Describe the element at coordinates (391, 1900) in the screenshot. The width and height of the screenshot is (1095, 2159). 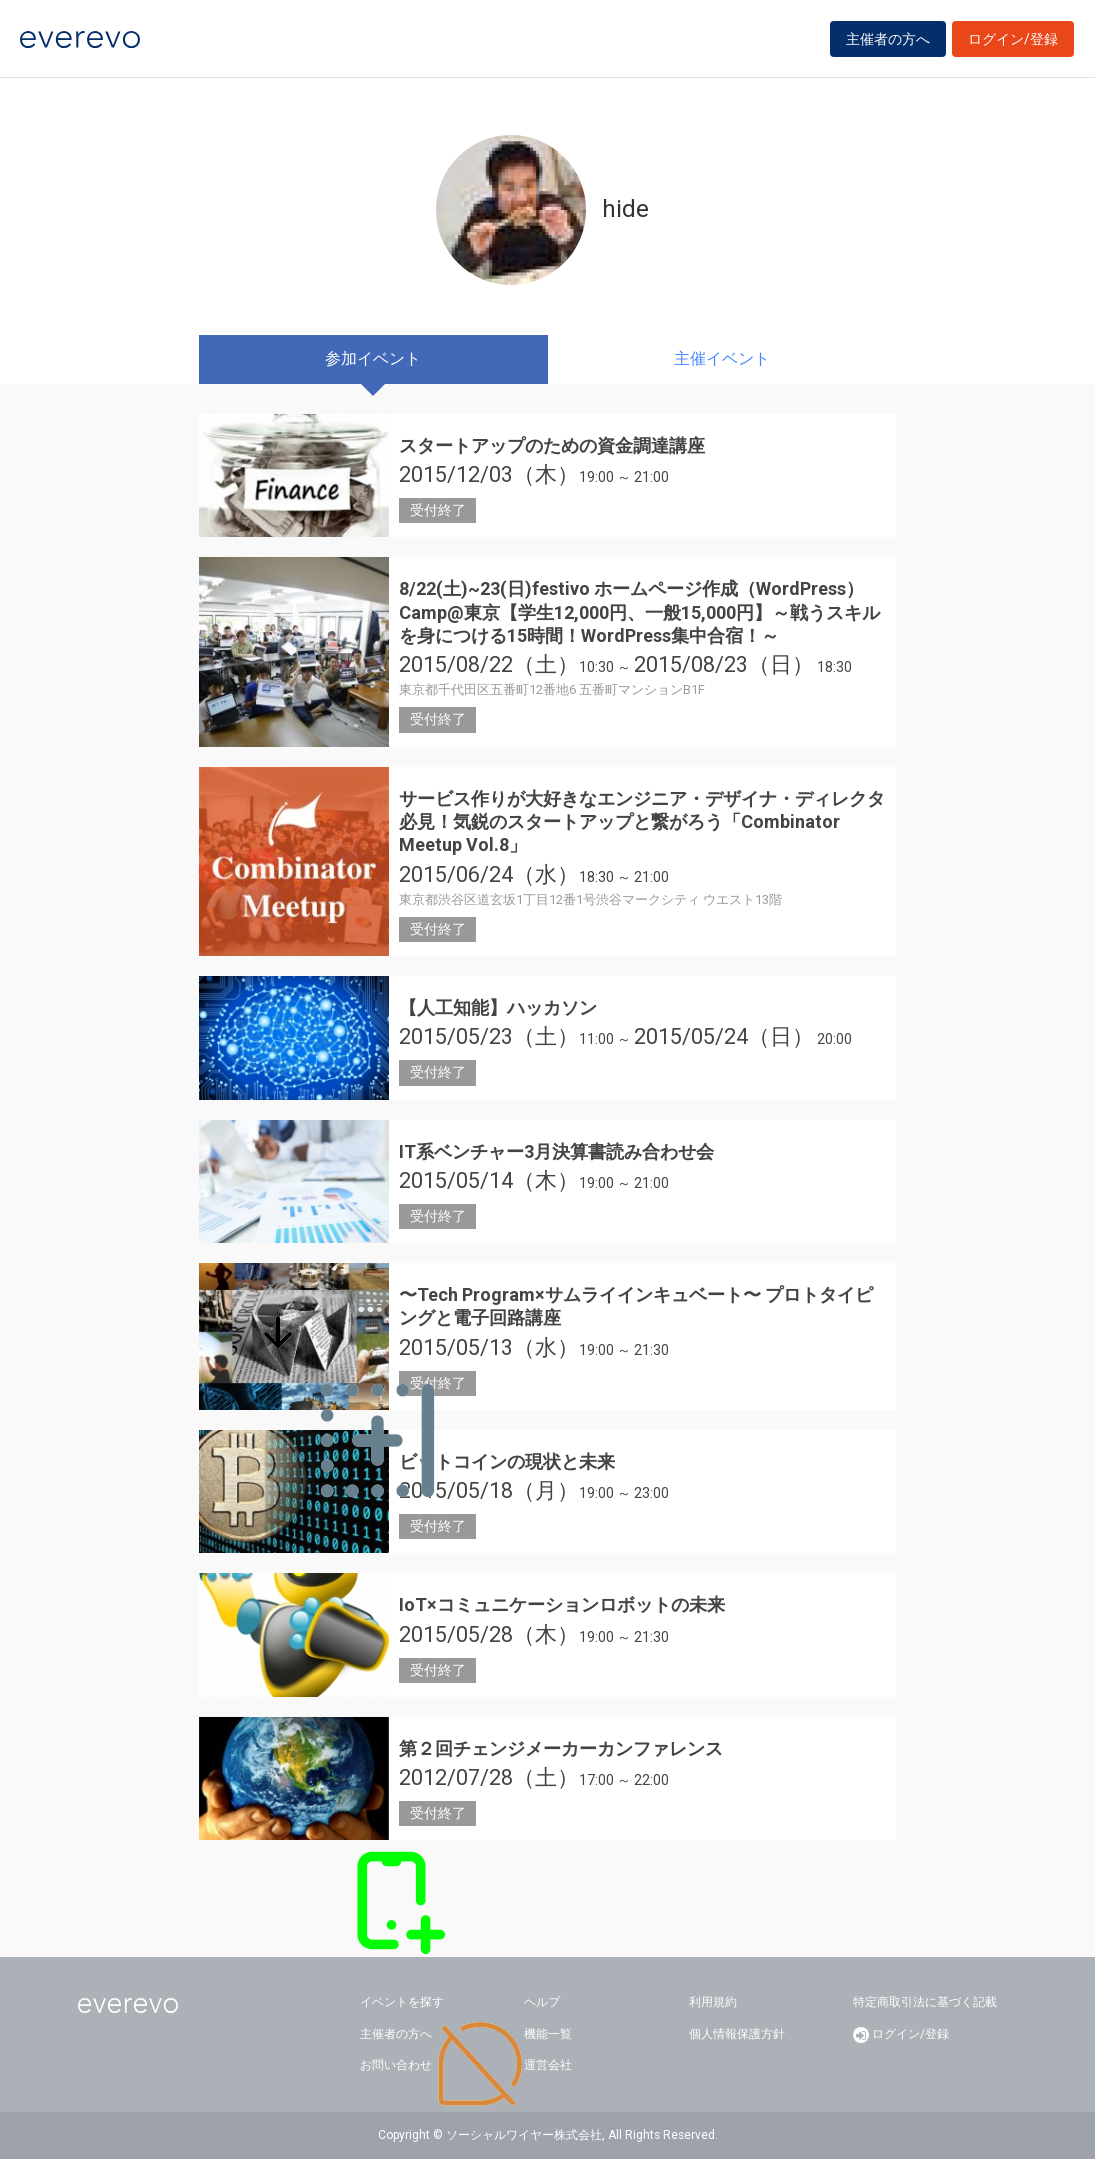
I see `add a new mobile device` at that location.